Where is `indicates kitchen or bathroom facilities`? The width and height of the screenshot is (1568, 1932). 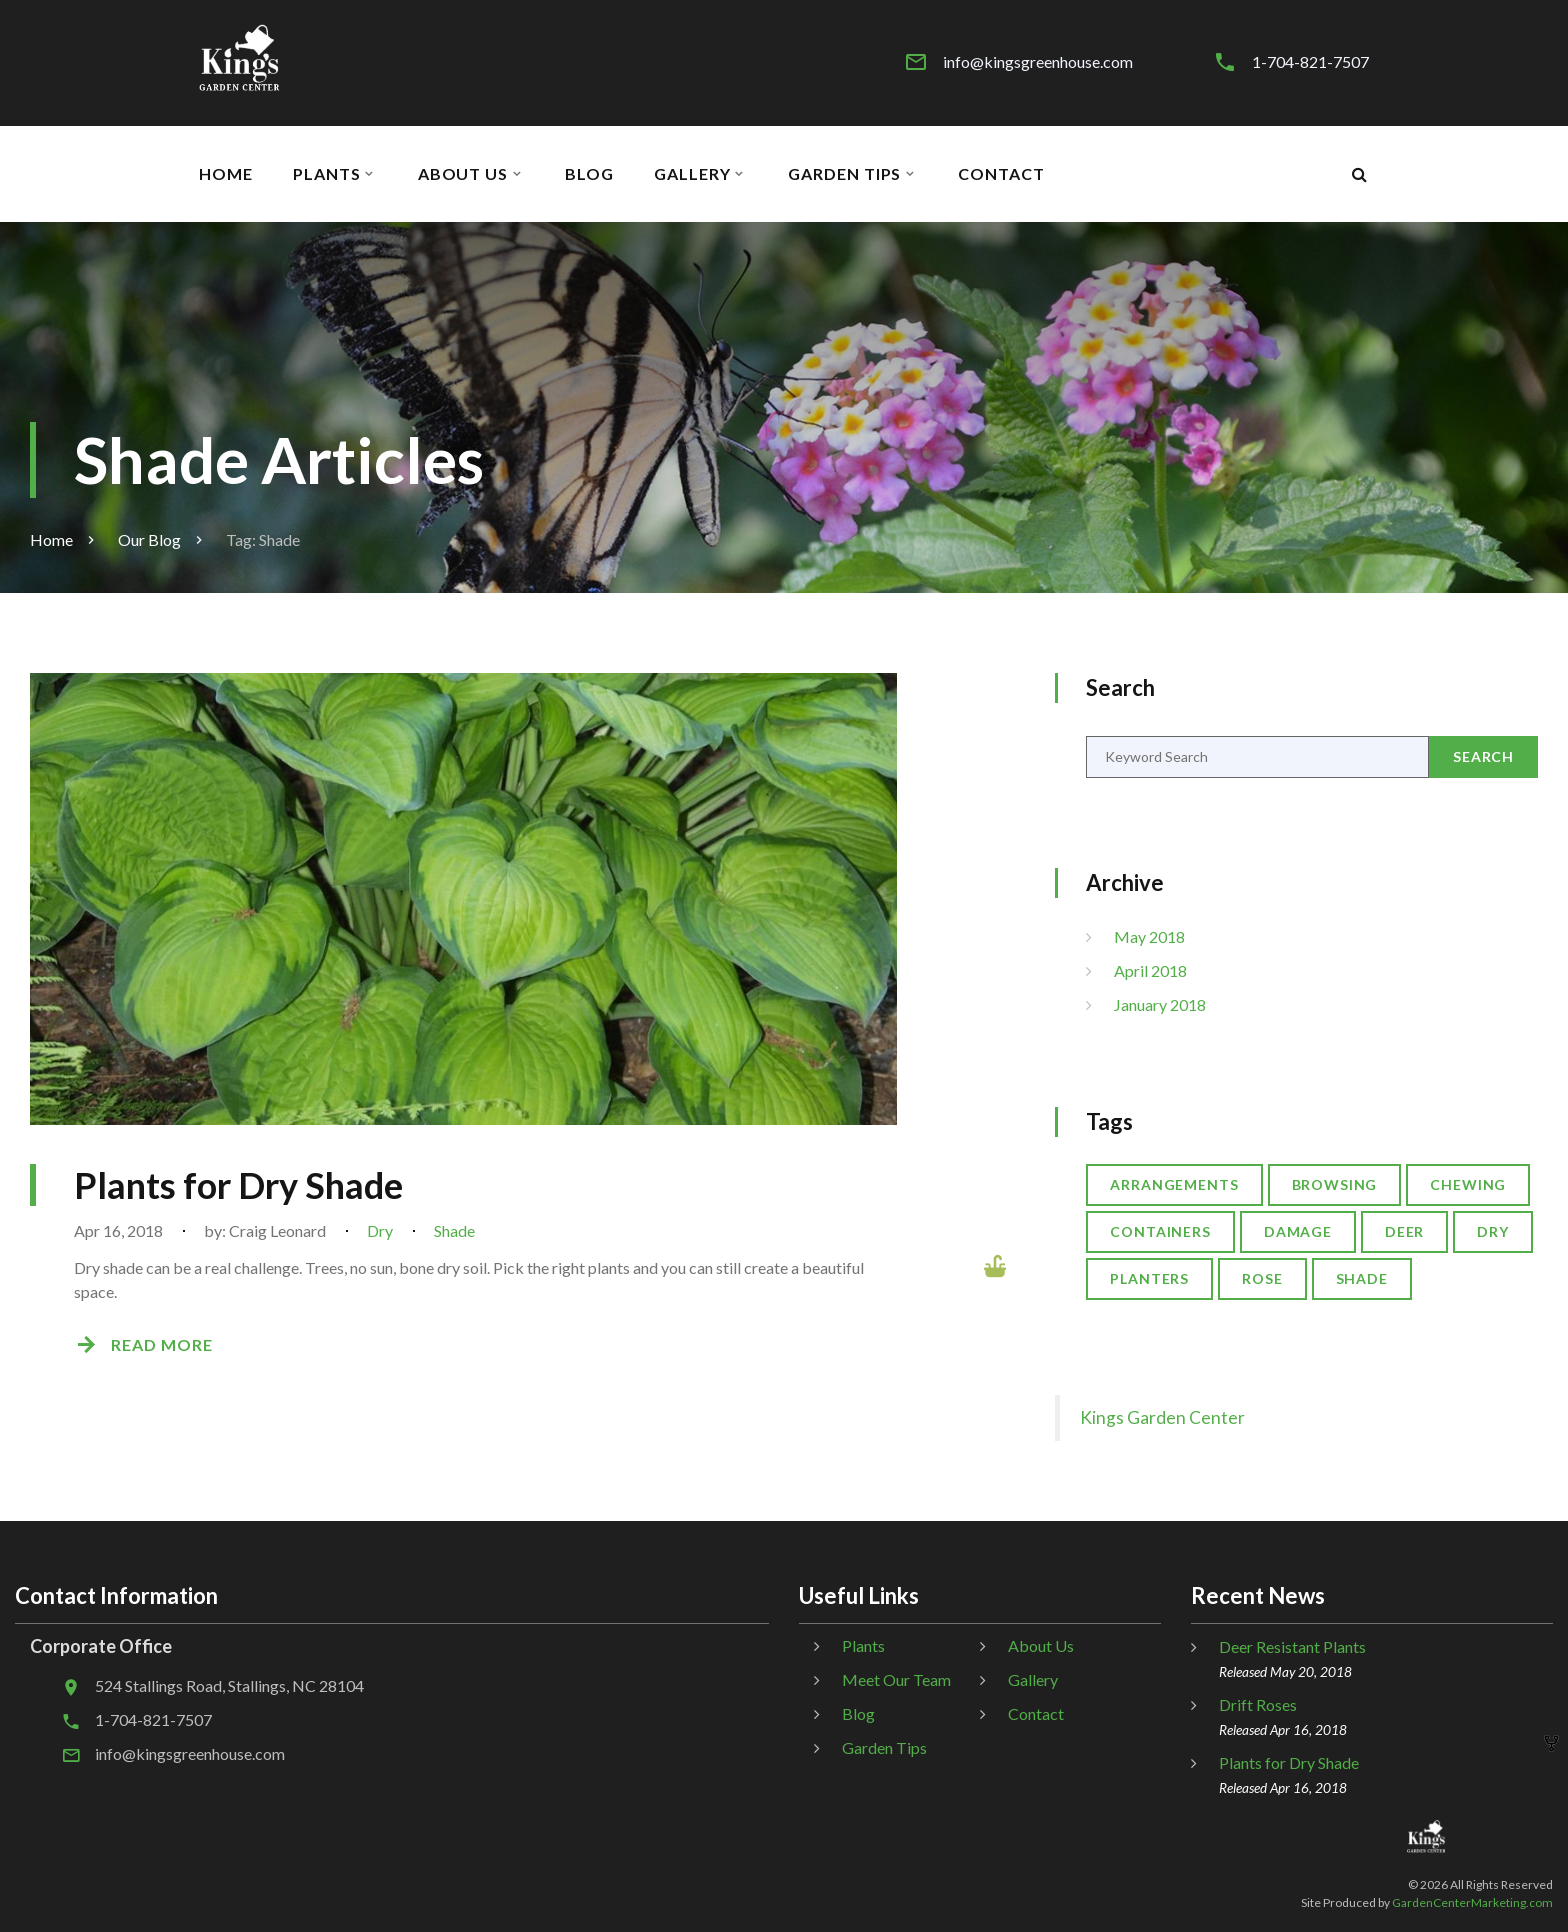 indicates kitchen or bathroom facilities is located at coordinates (995, 1266).